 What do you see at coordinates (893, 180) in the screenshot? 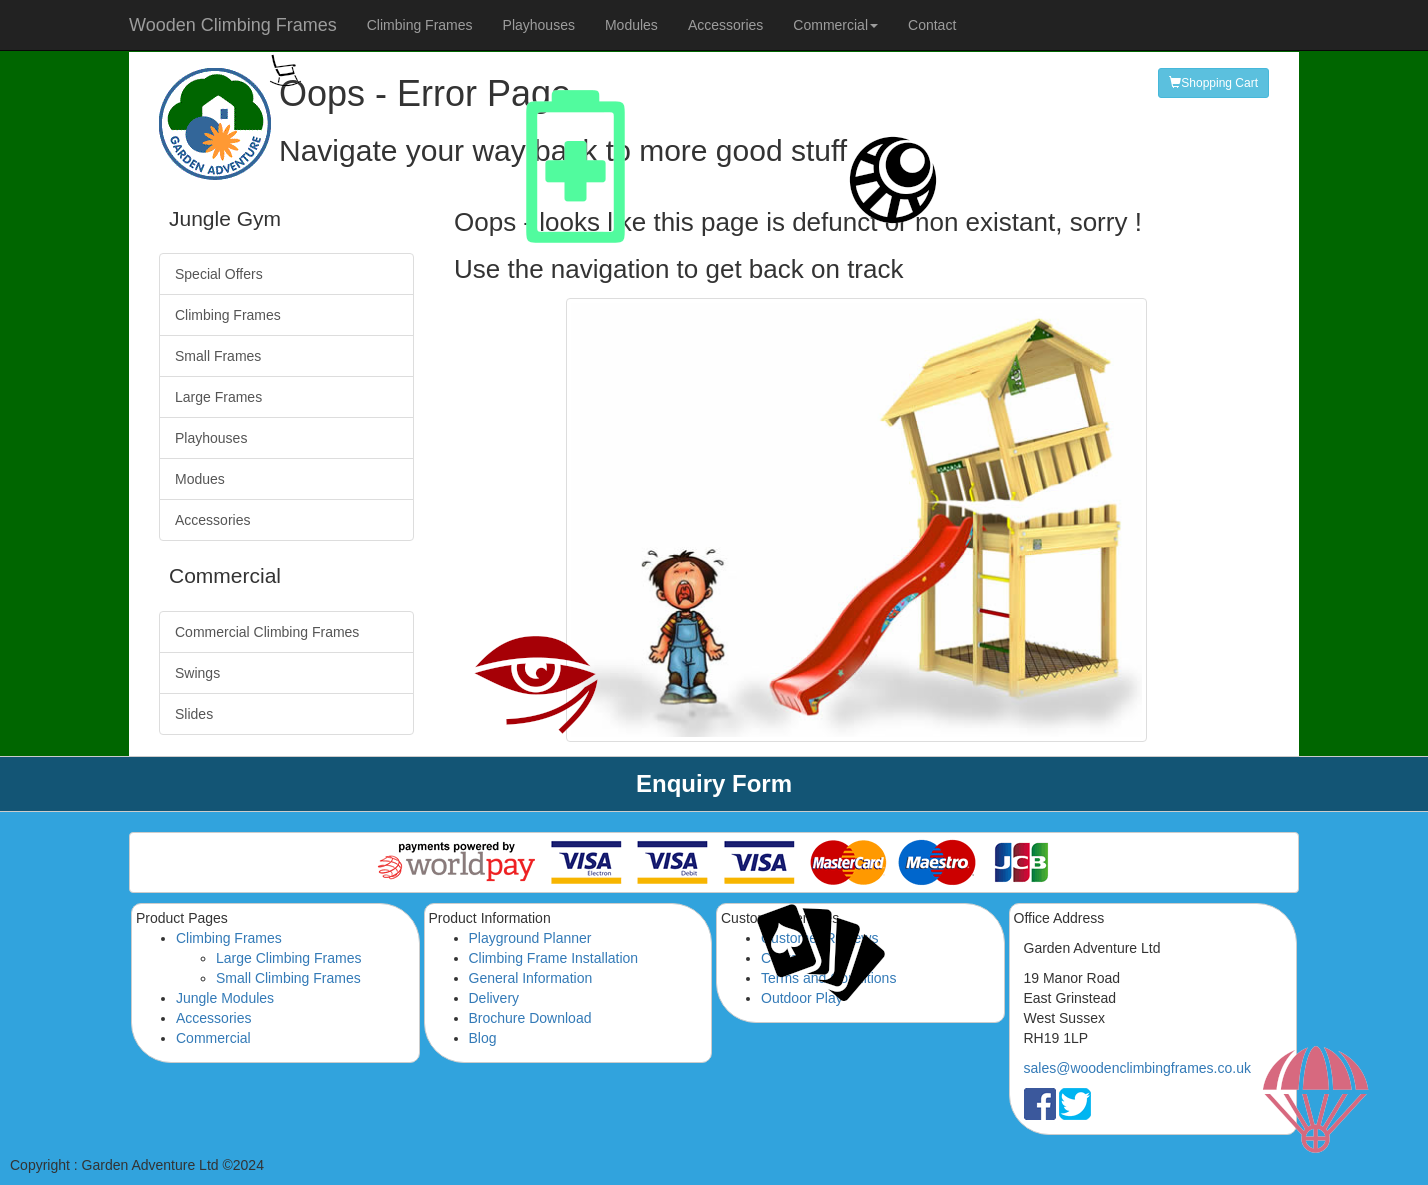
I see `decorative game achievement or badge icon` at bounding box center [893, 180].